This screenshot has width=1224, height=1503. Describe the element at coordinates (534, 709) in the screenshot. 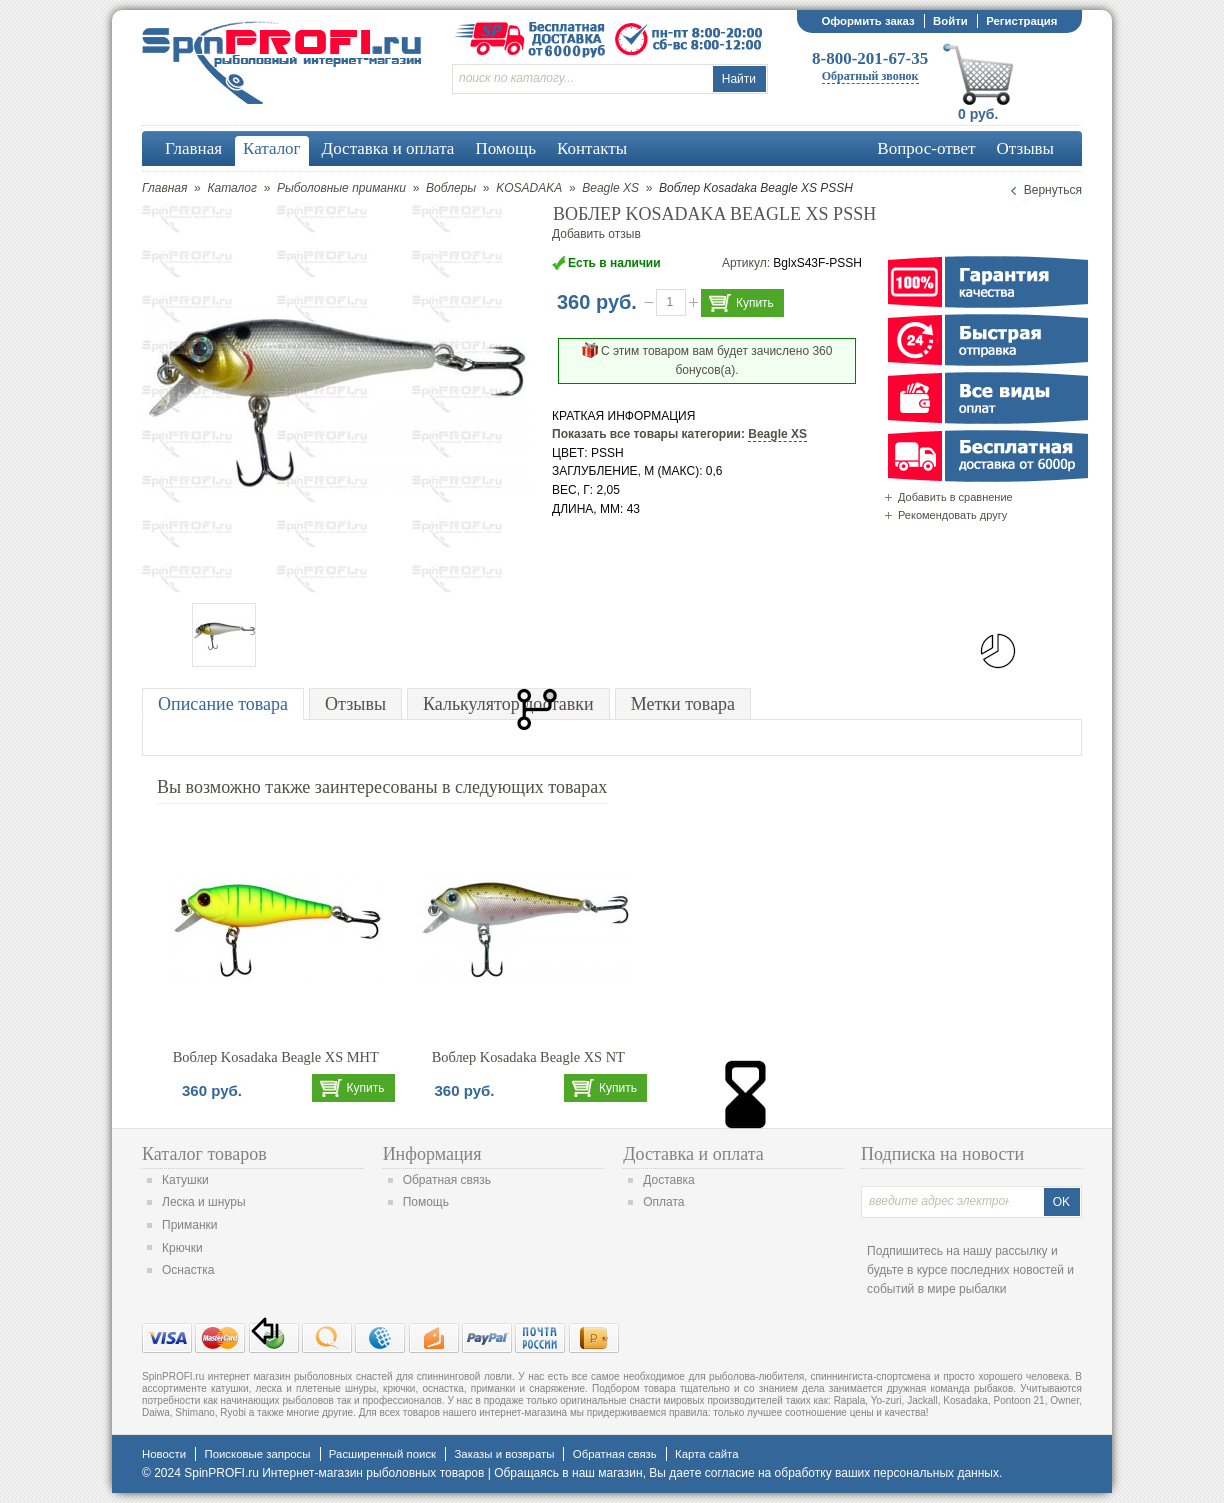

I see `create a new branch in version control` at that location.